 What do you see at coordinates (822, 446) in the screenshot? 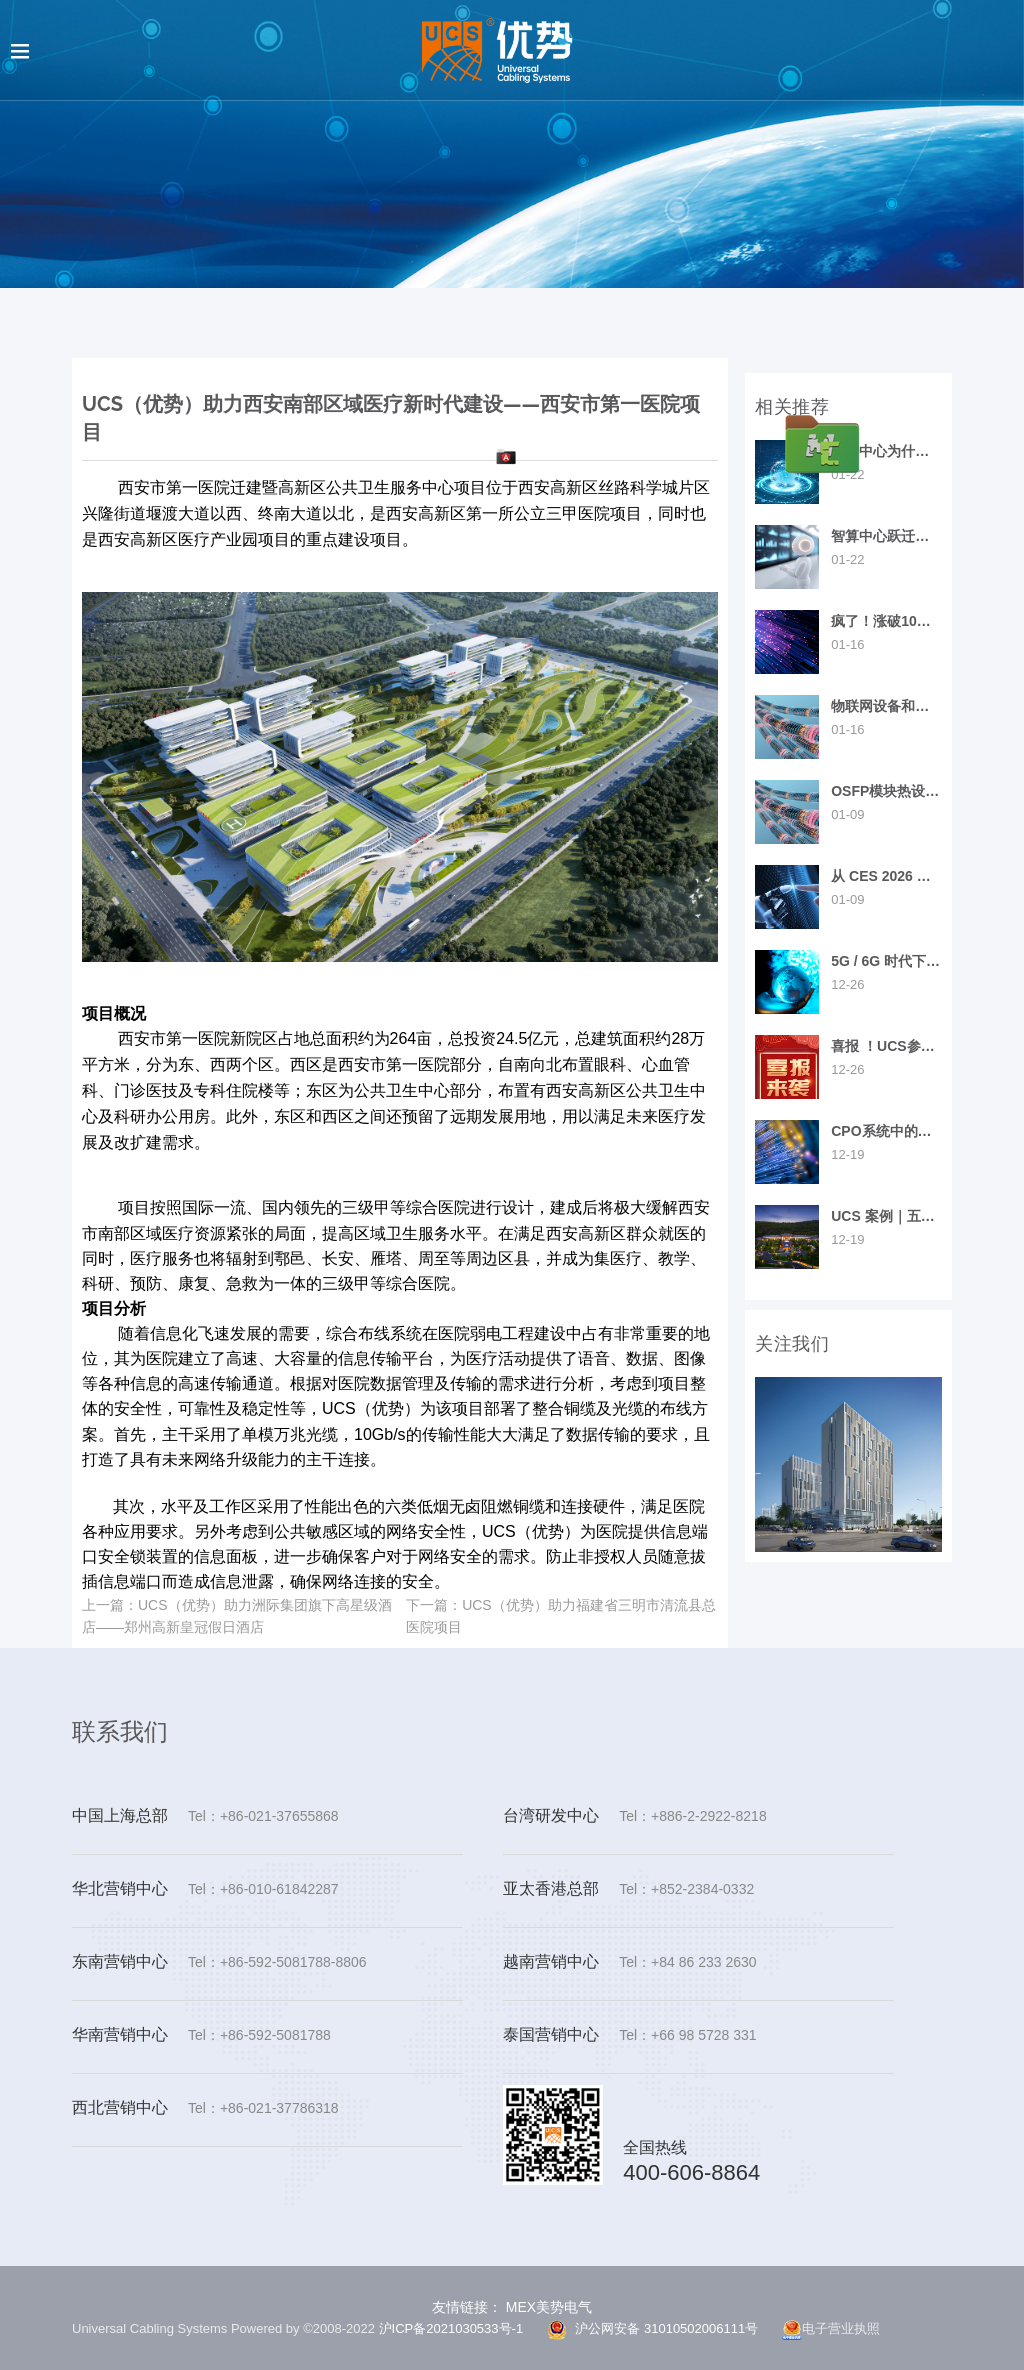
I see `open mcreator project files folder` at bounding box center [822, 446].